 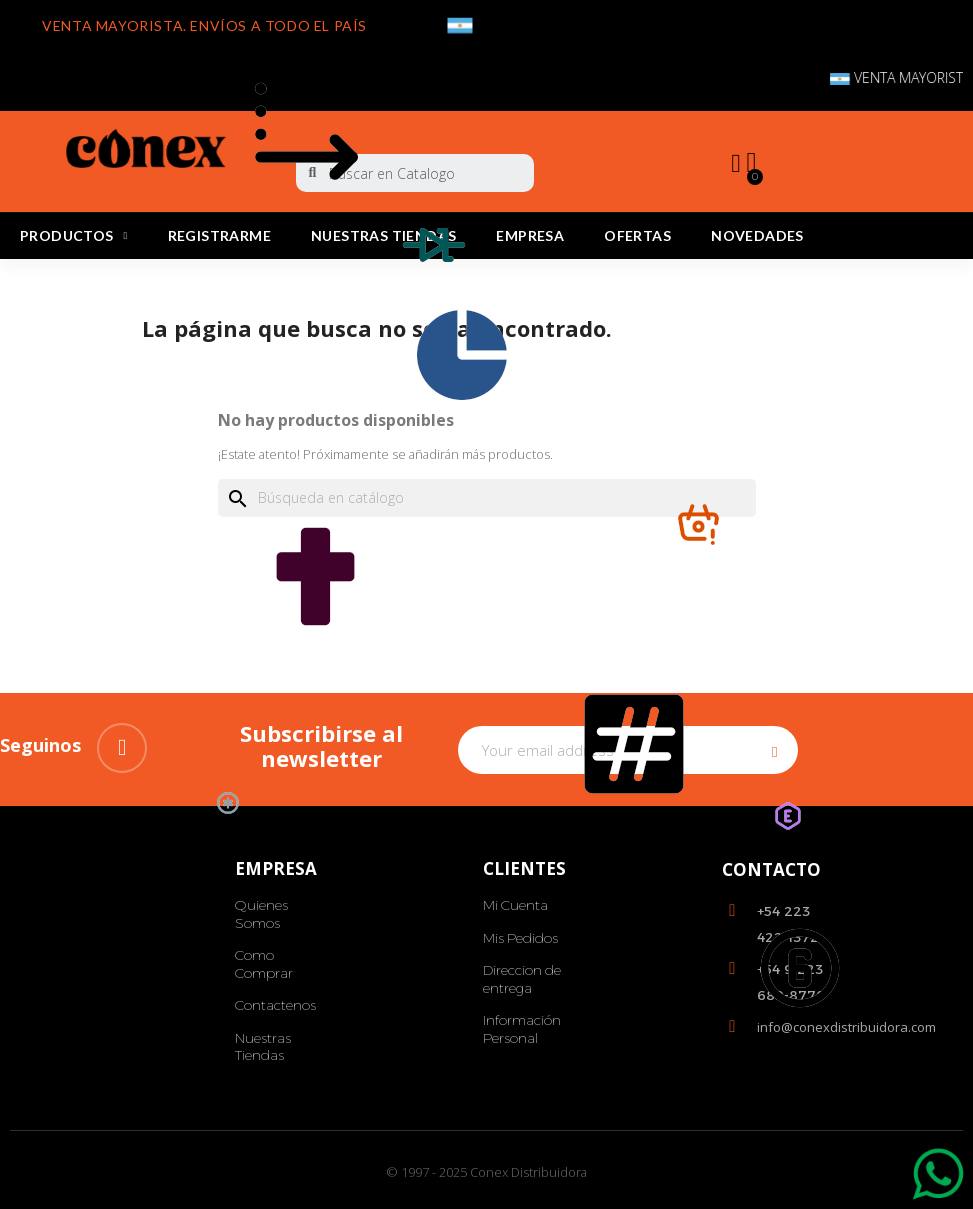 What do you see at coordinates (306, 128) in the screenshot?
I see `set or view the x-axis in a chart or graph` at bounding box center [306, 128].